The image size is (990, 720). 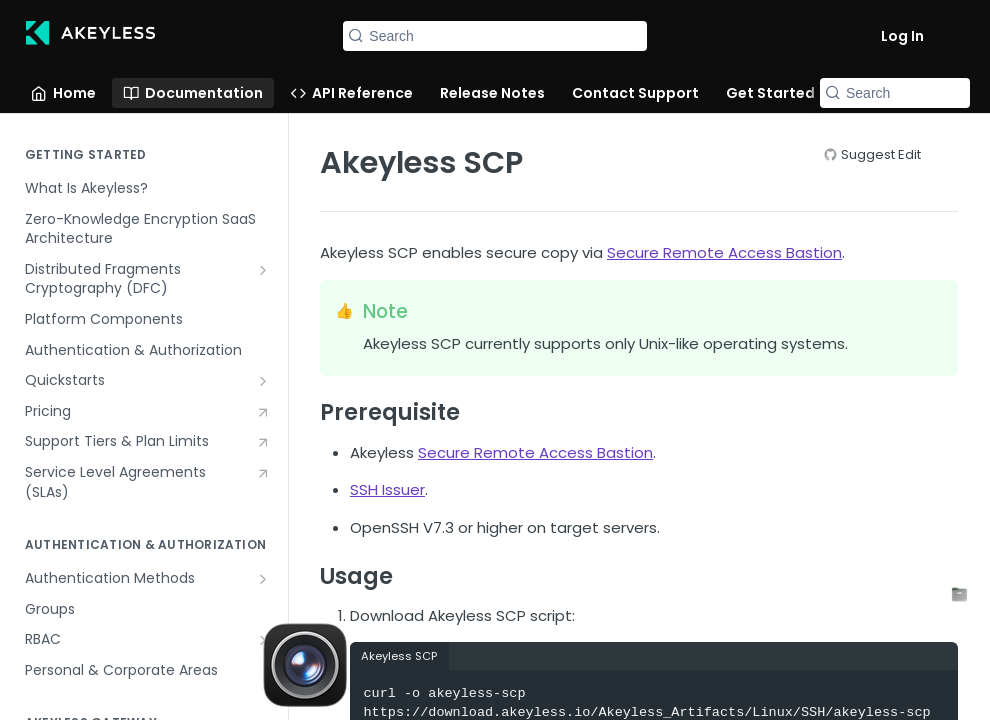 What do you see at coordinates (305, 665) in the screenshot?
I see `open the camera app` at bounding box center [305, 665].